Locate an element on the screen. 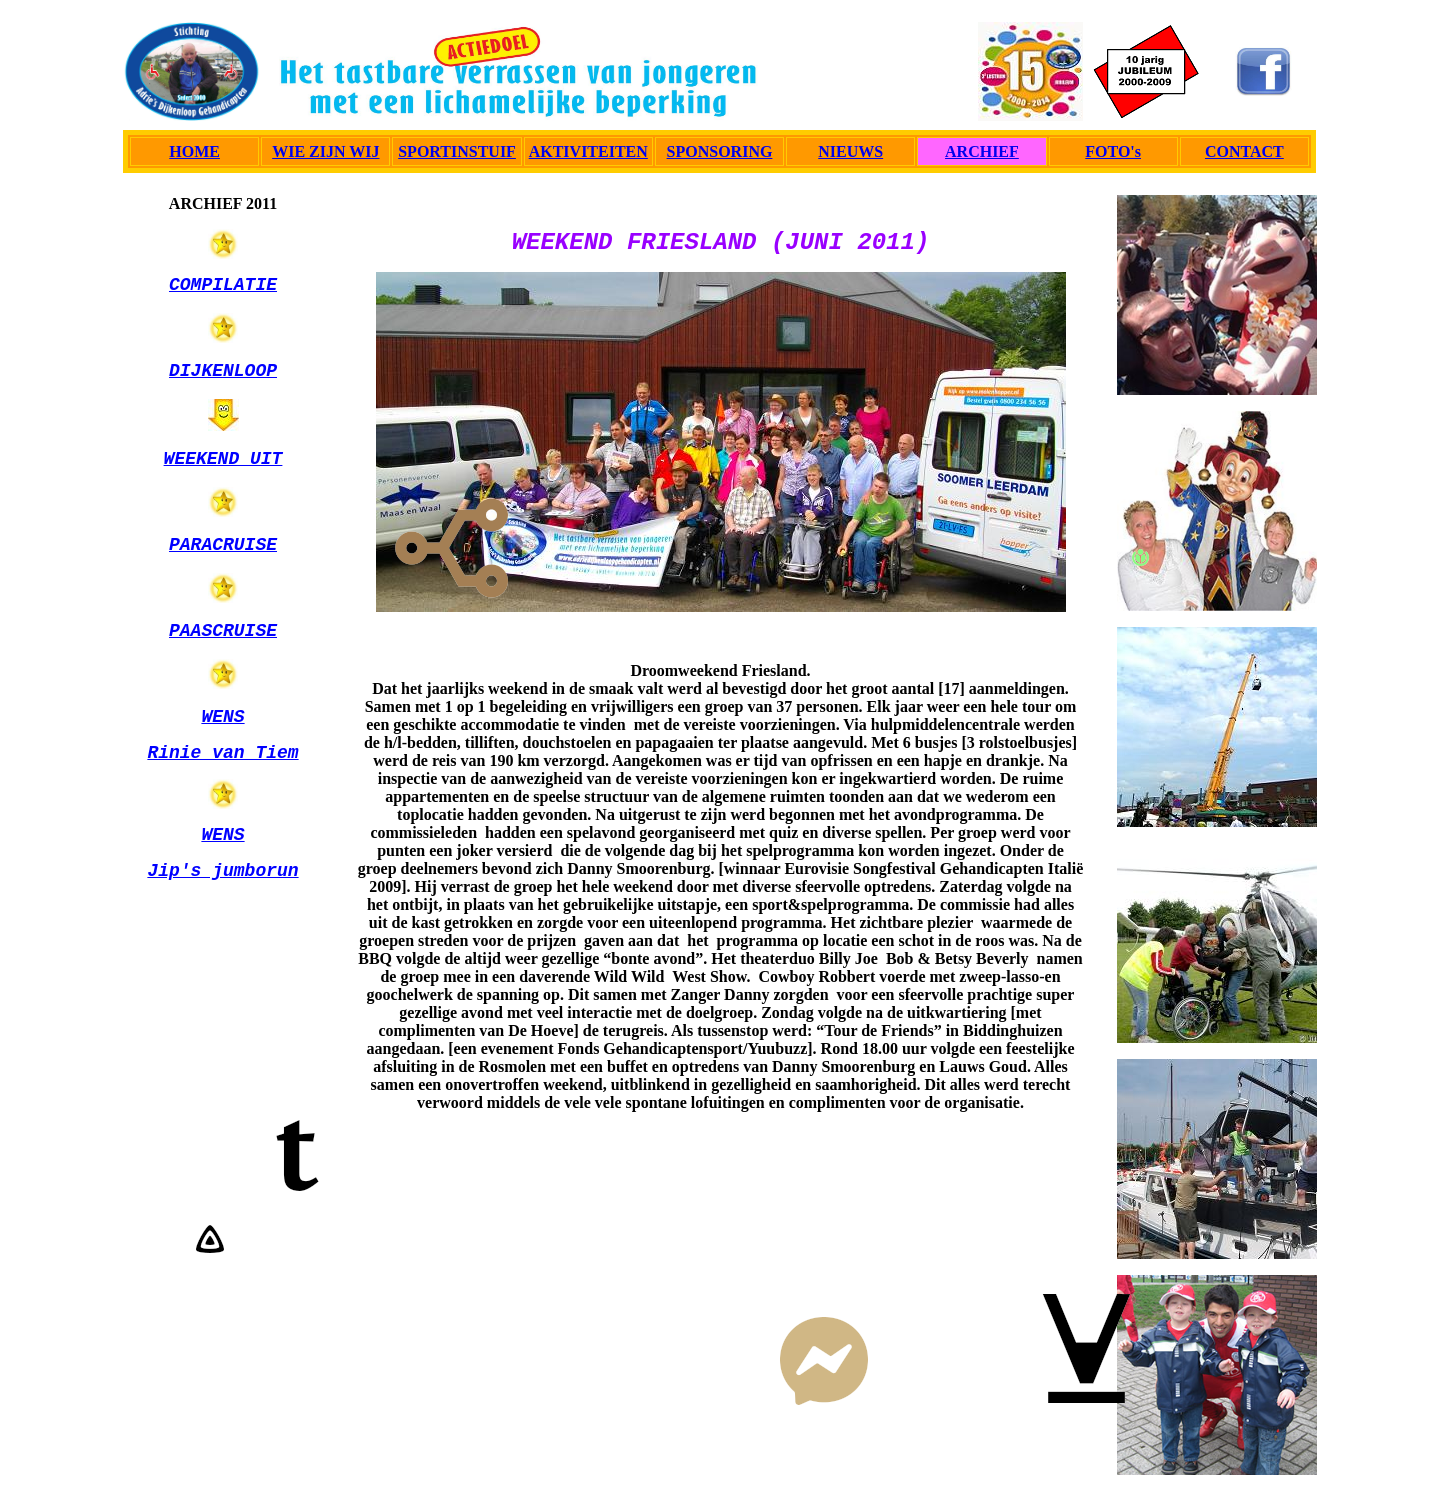  visit the Wikimedia Foundation website is located at coordinates (1140, 557).